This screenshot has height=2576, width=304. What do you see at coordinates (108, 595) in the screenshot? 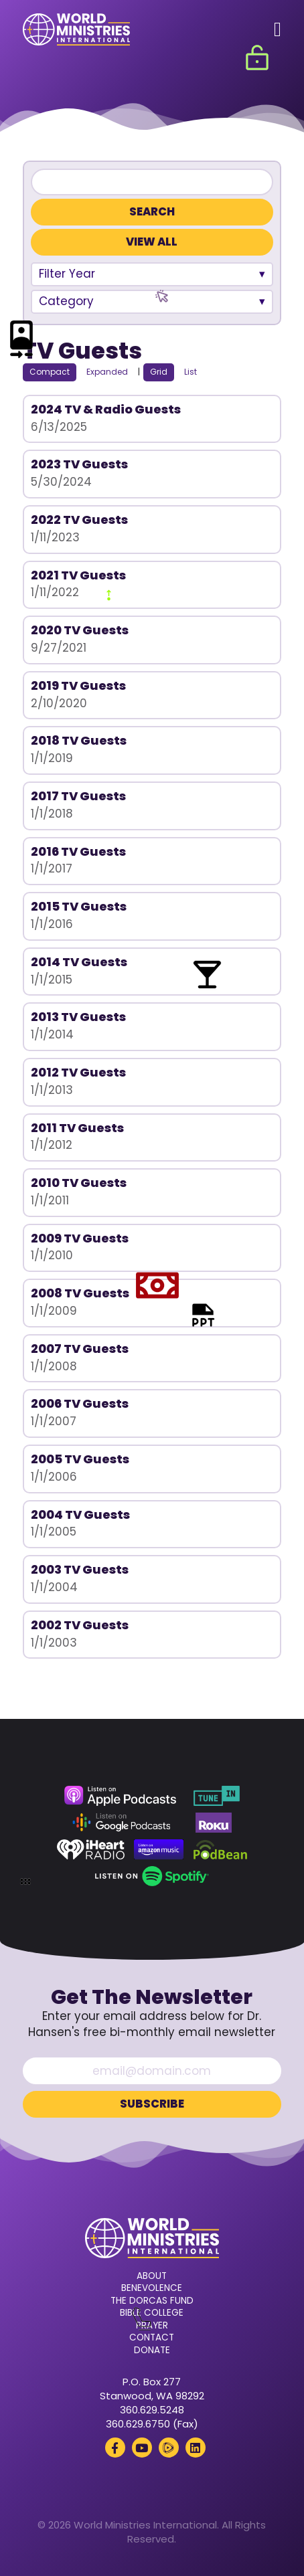
I see `move item up in a list` at bounding box center [108, 595].